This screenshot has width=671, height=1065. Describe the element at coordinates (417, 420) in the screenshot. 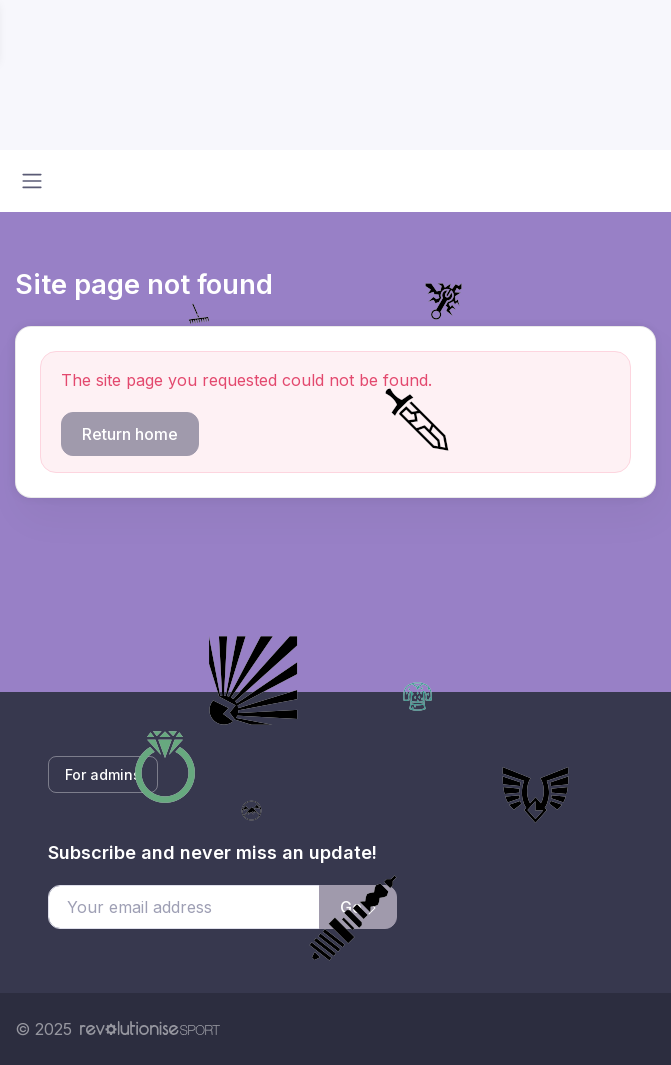

I see `indicates a broken or damaged weapon in inventory` at that location.